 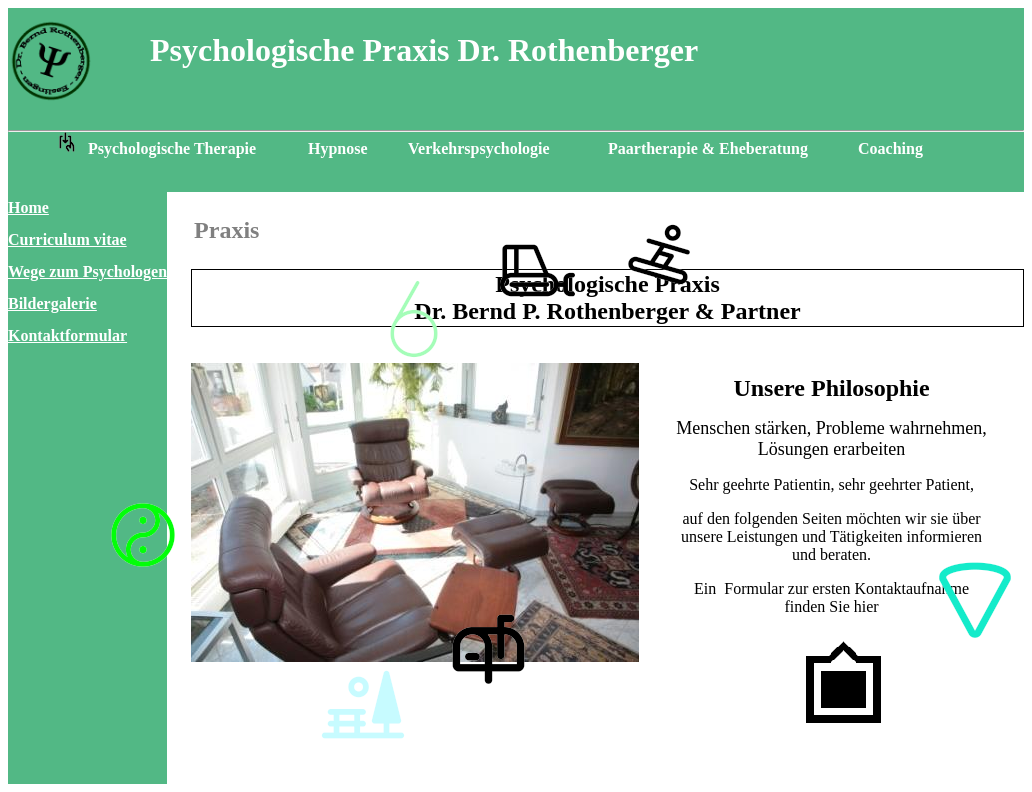 What do you see at coordinates (843, 685) in the screenshot?
I see `view photo frame options` at bounding box center [843, 685].